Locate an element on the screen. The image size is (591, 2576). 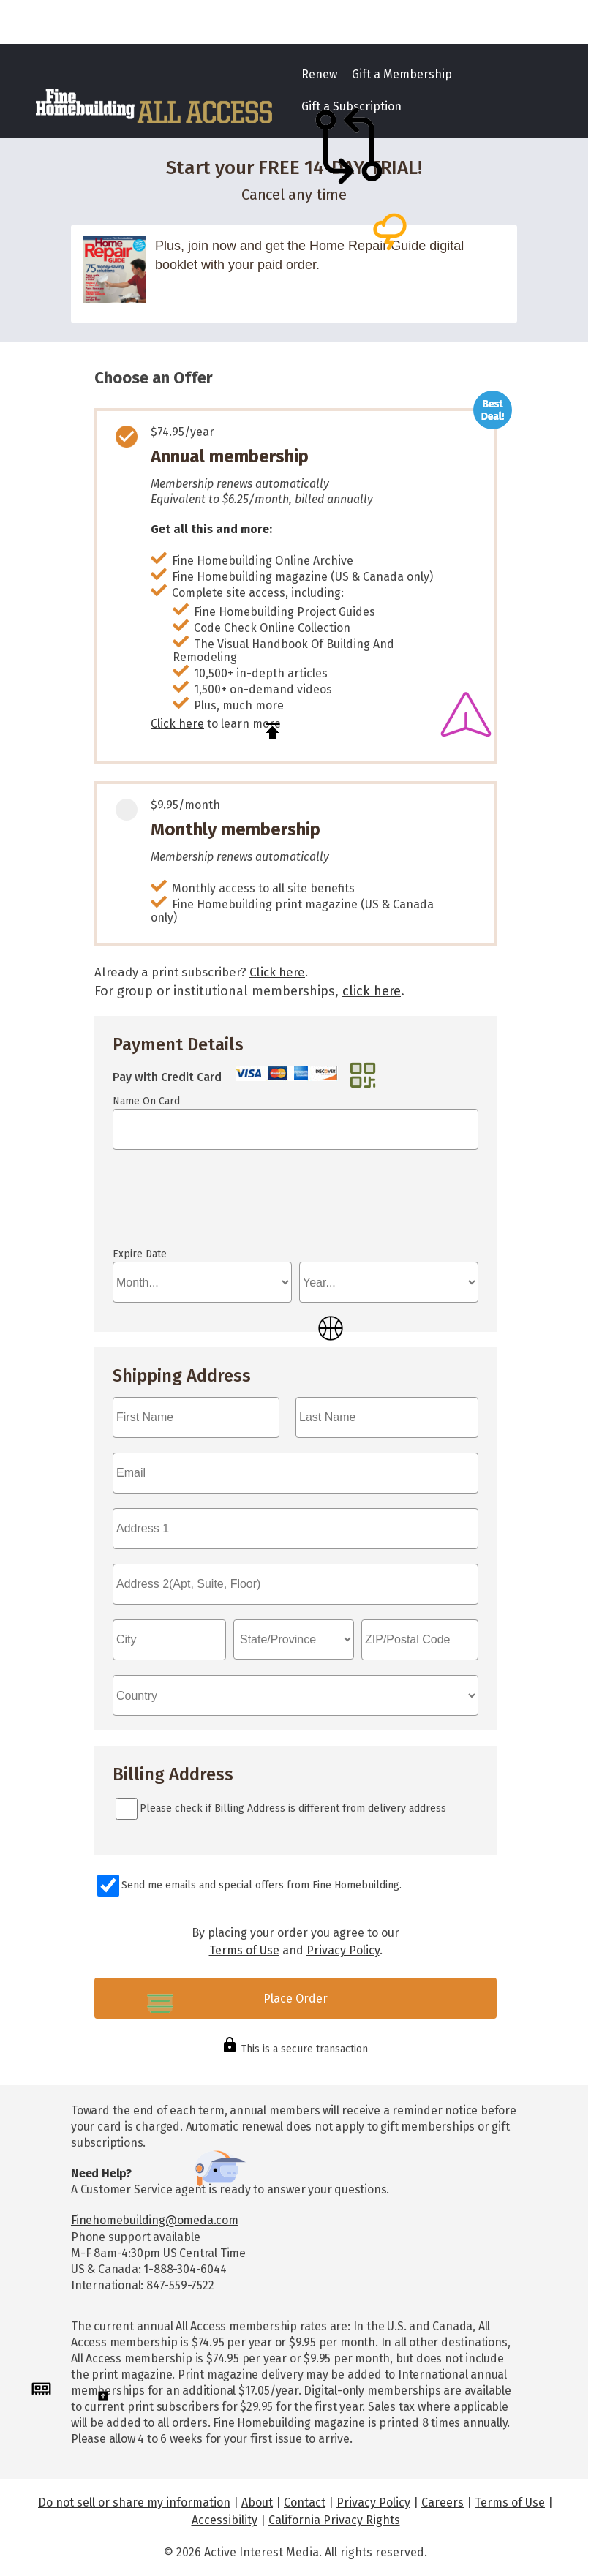
compare branches or code versions is located at coordinates (349, 146).